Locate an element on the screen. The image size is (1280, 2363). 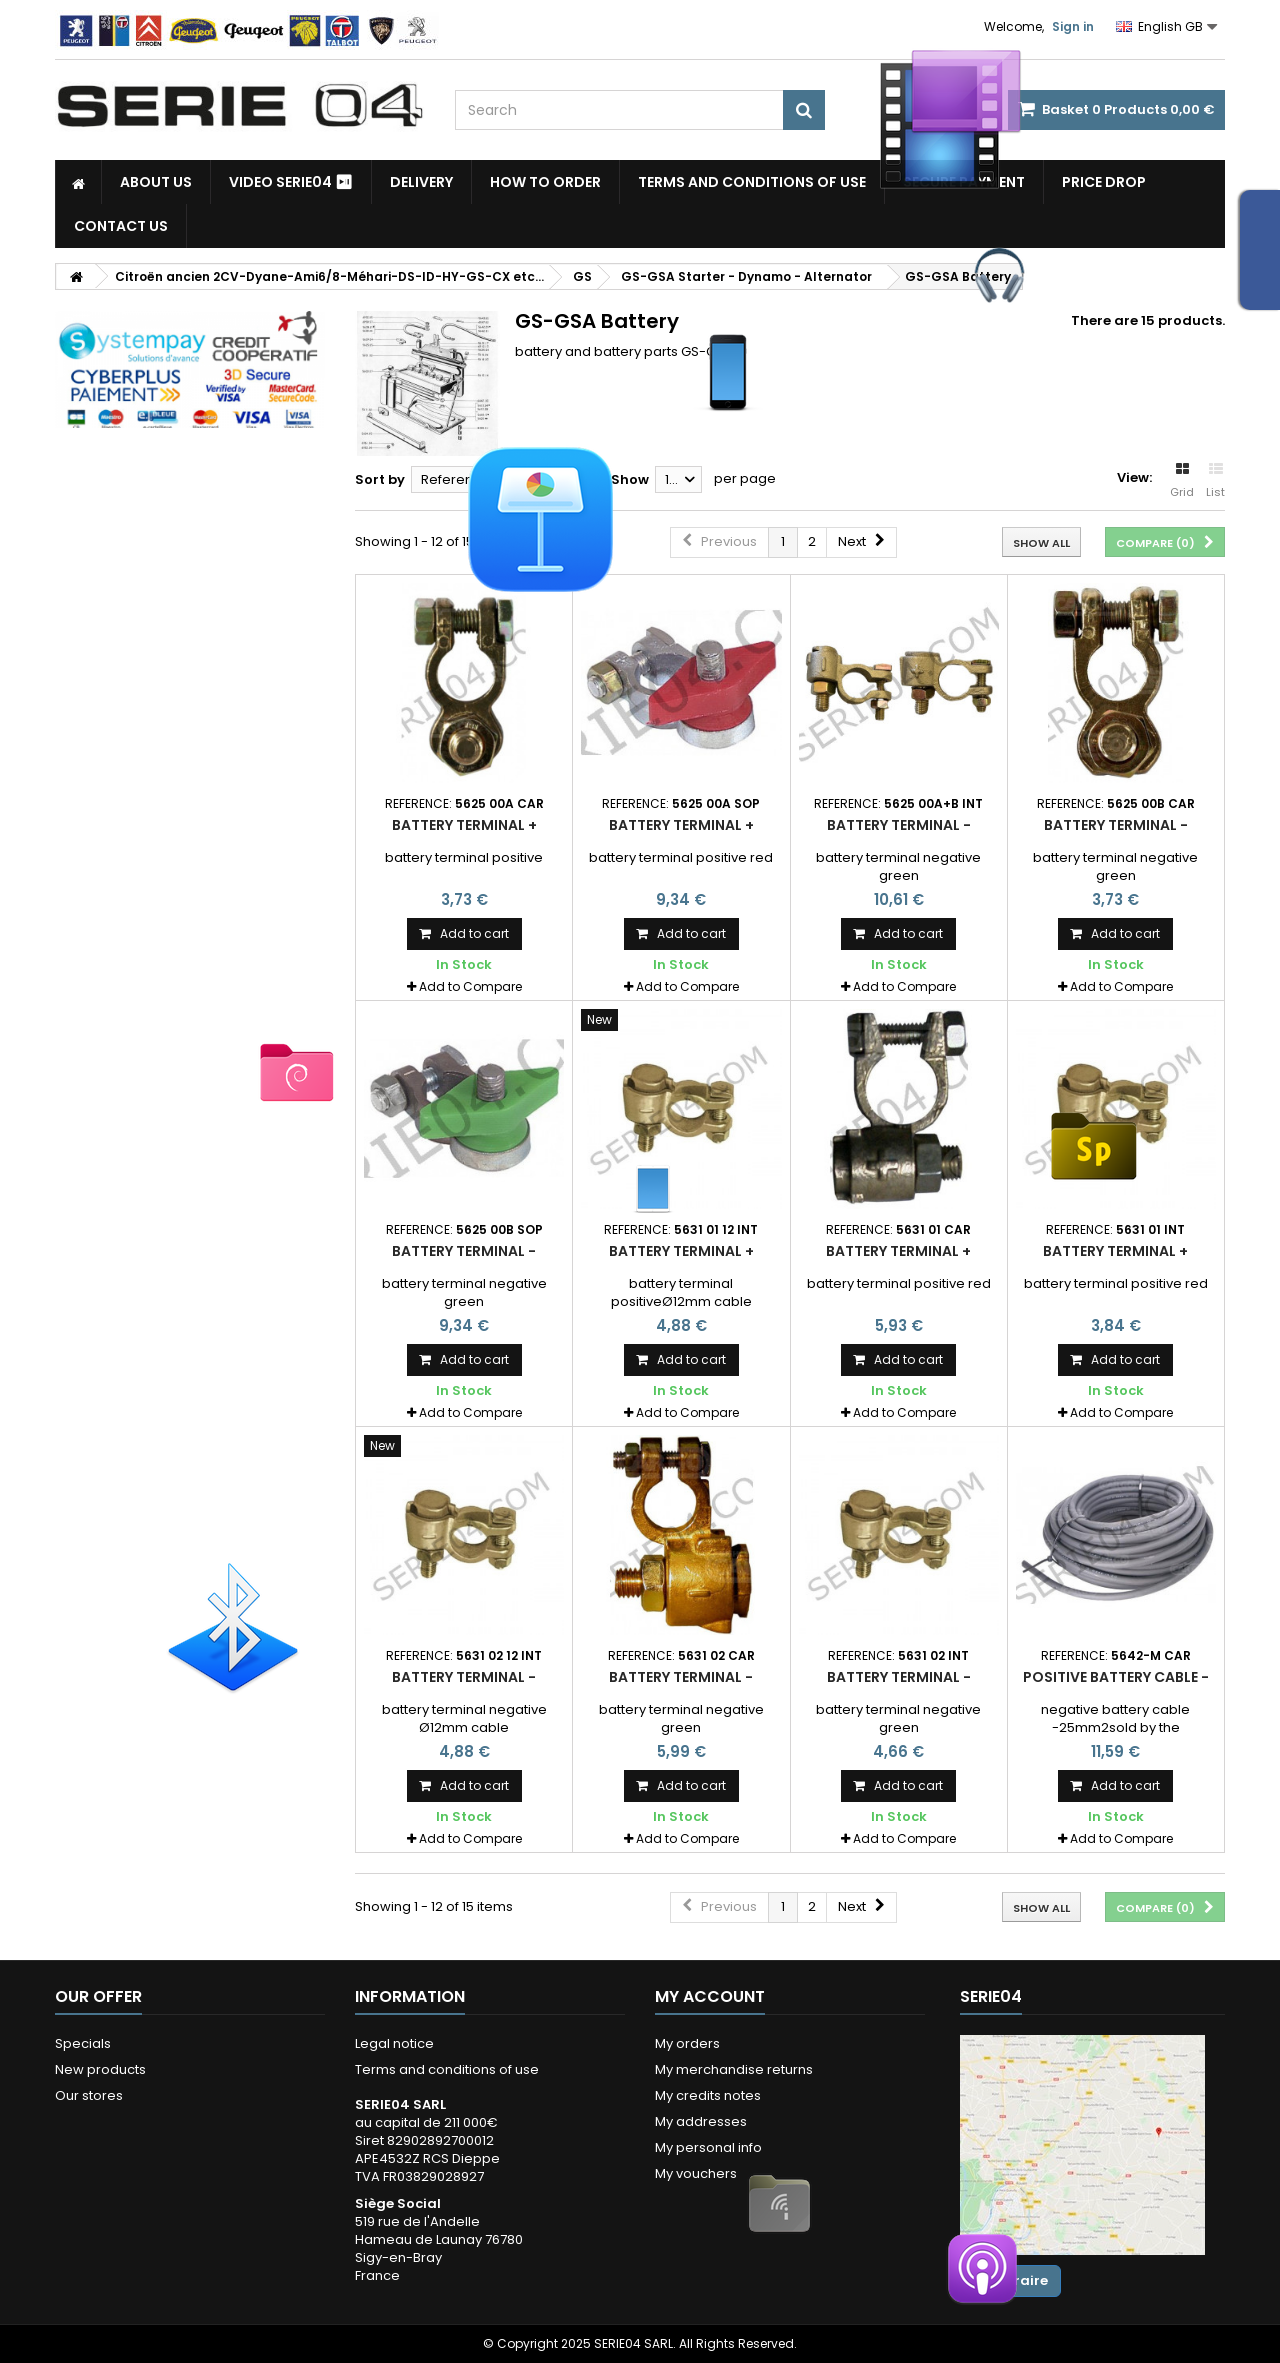
open insync cloud sync folder is located at coordinates (779, 2203).